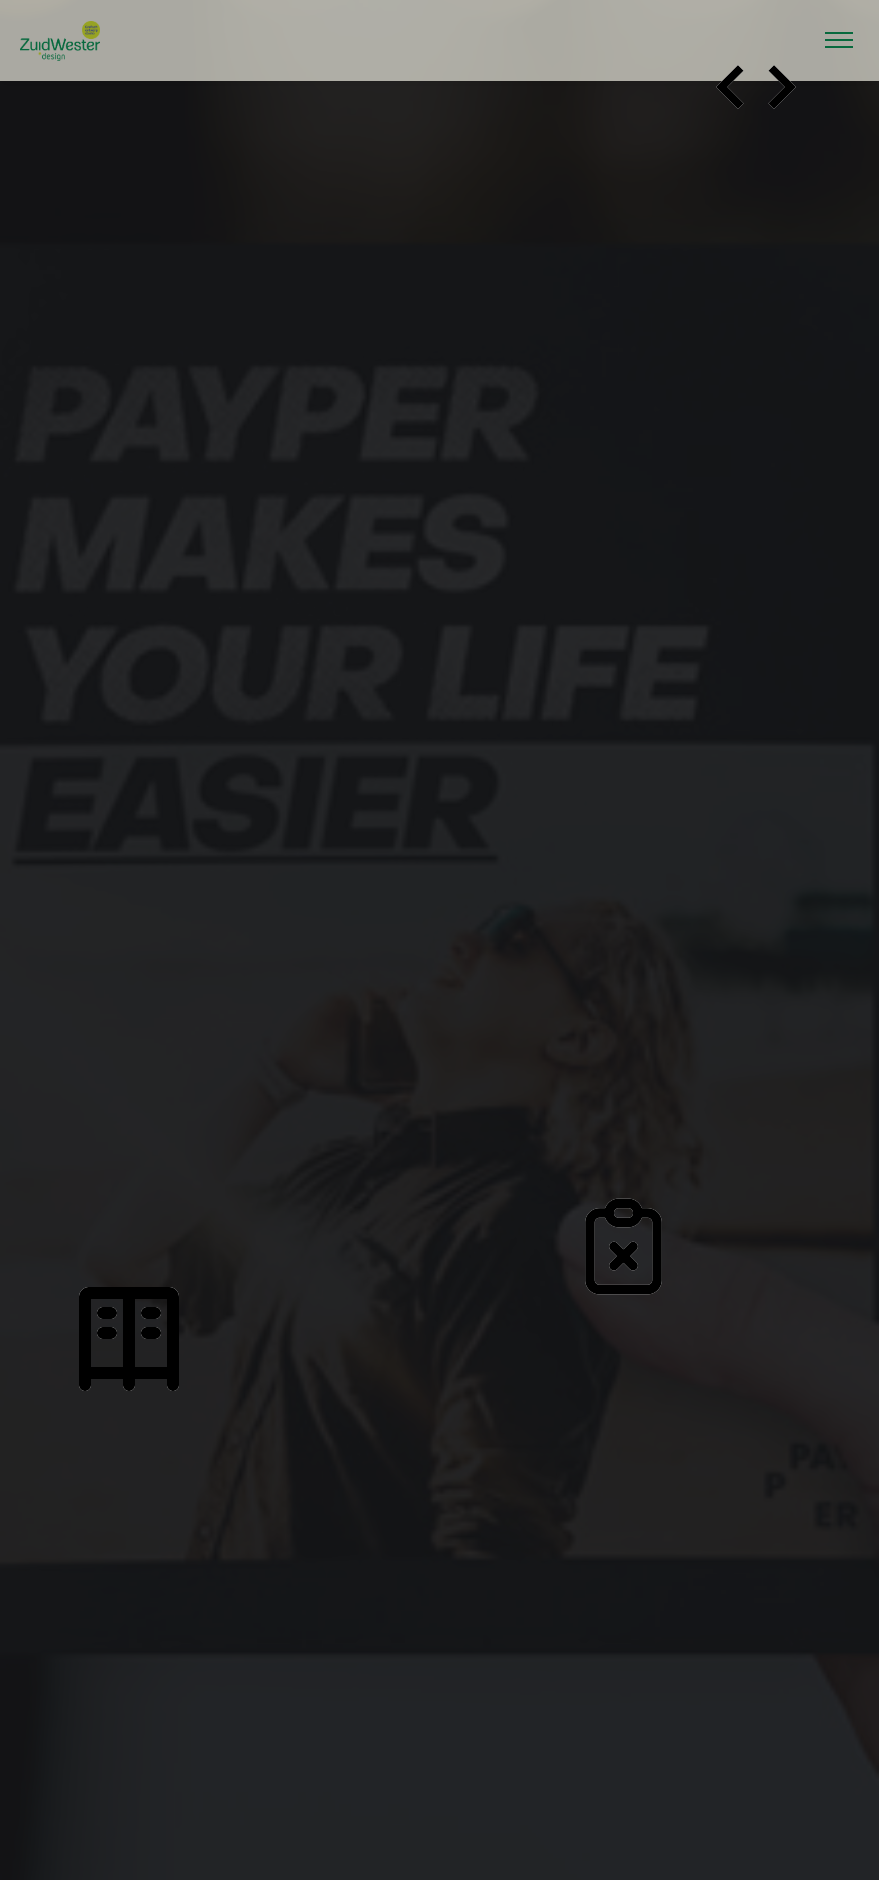 This screenshot has width=879, height=1880. Describe the element at coordinates (756, 87) in the screenshot. I see `view or edit source code` at that location.